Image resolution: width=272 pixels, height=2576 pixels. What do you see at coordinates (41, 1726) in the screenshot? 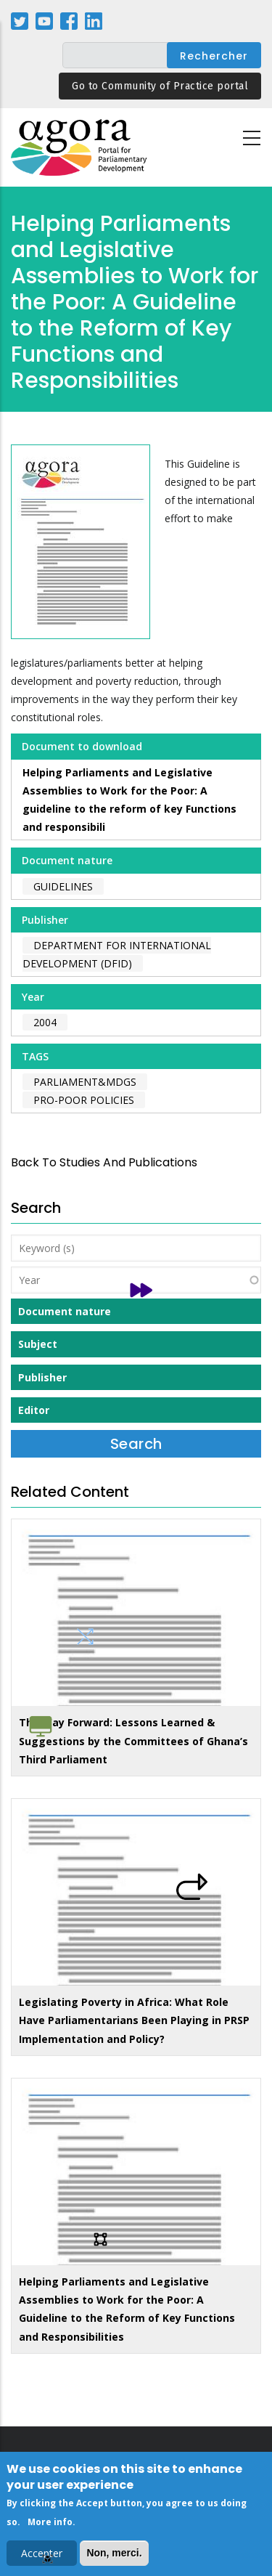
I see `switch to desktop view` at bounding box center [41, 1726].